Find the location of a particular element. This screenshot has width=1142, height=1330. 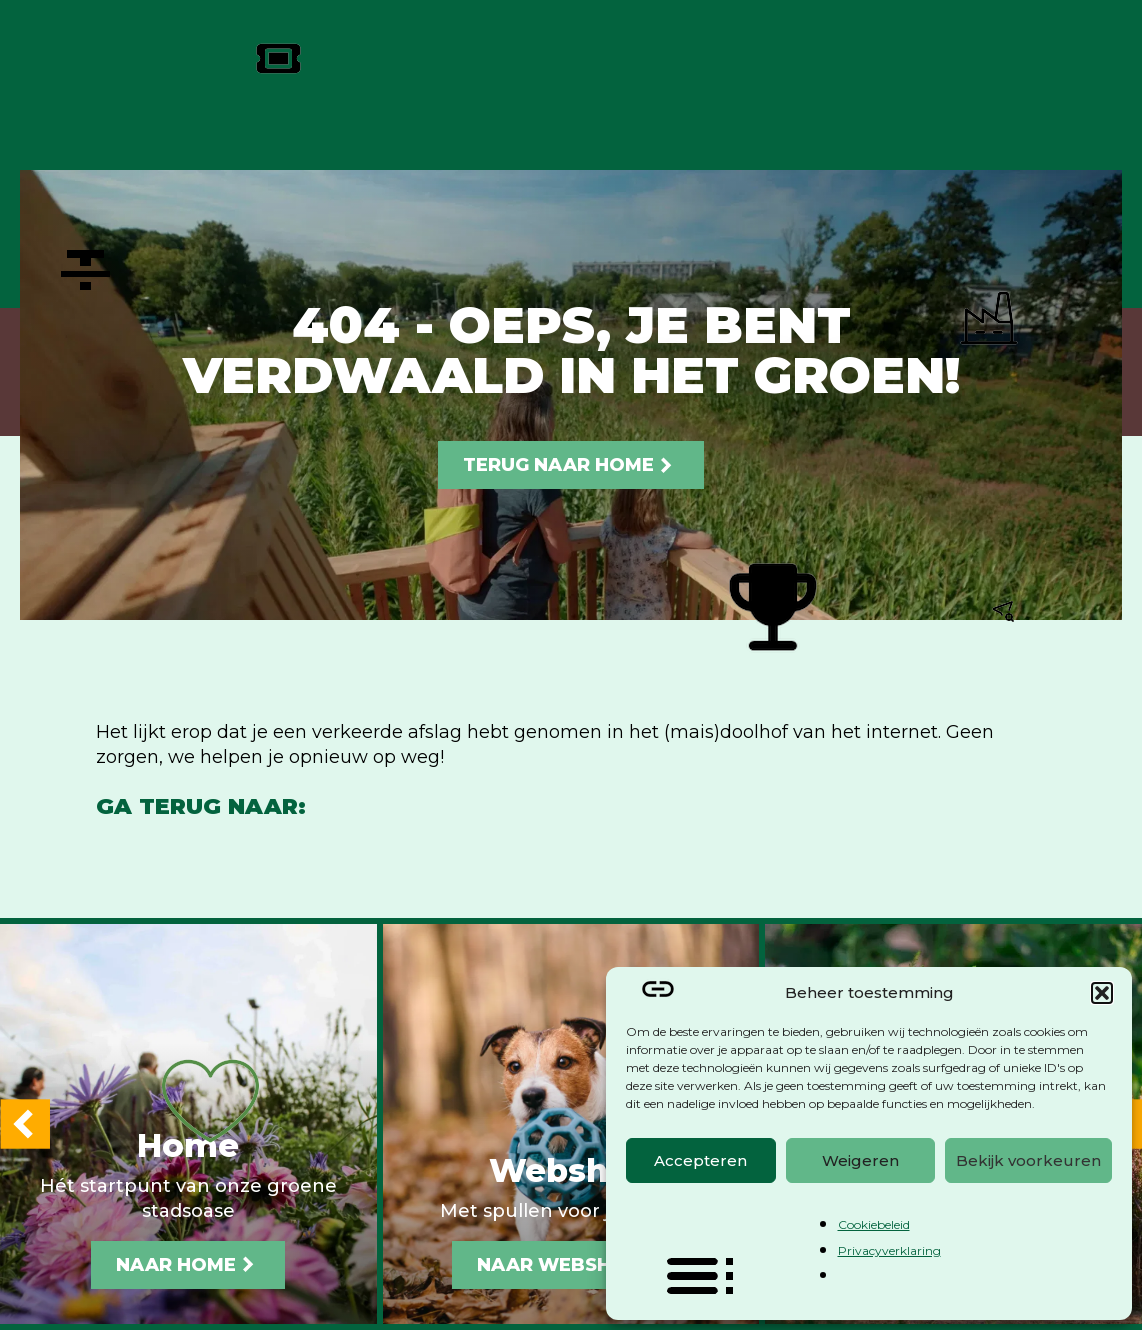

add to favorites is located at coordinates (210, 1097).